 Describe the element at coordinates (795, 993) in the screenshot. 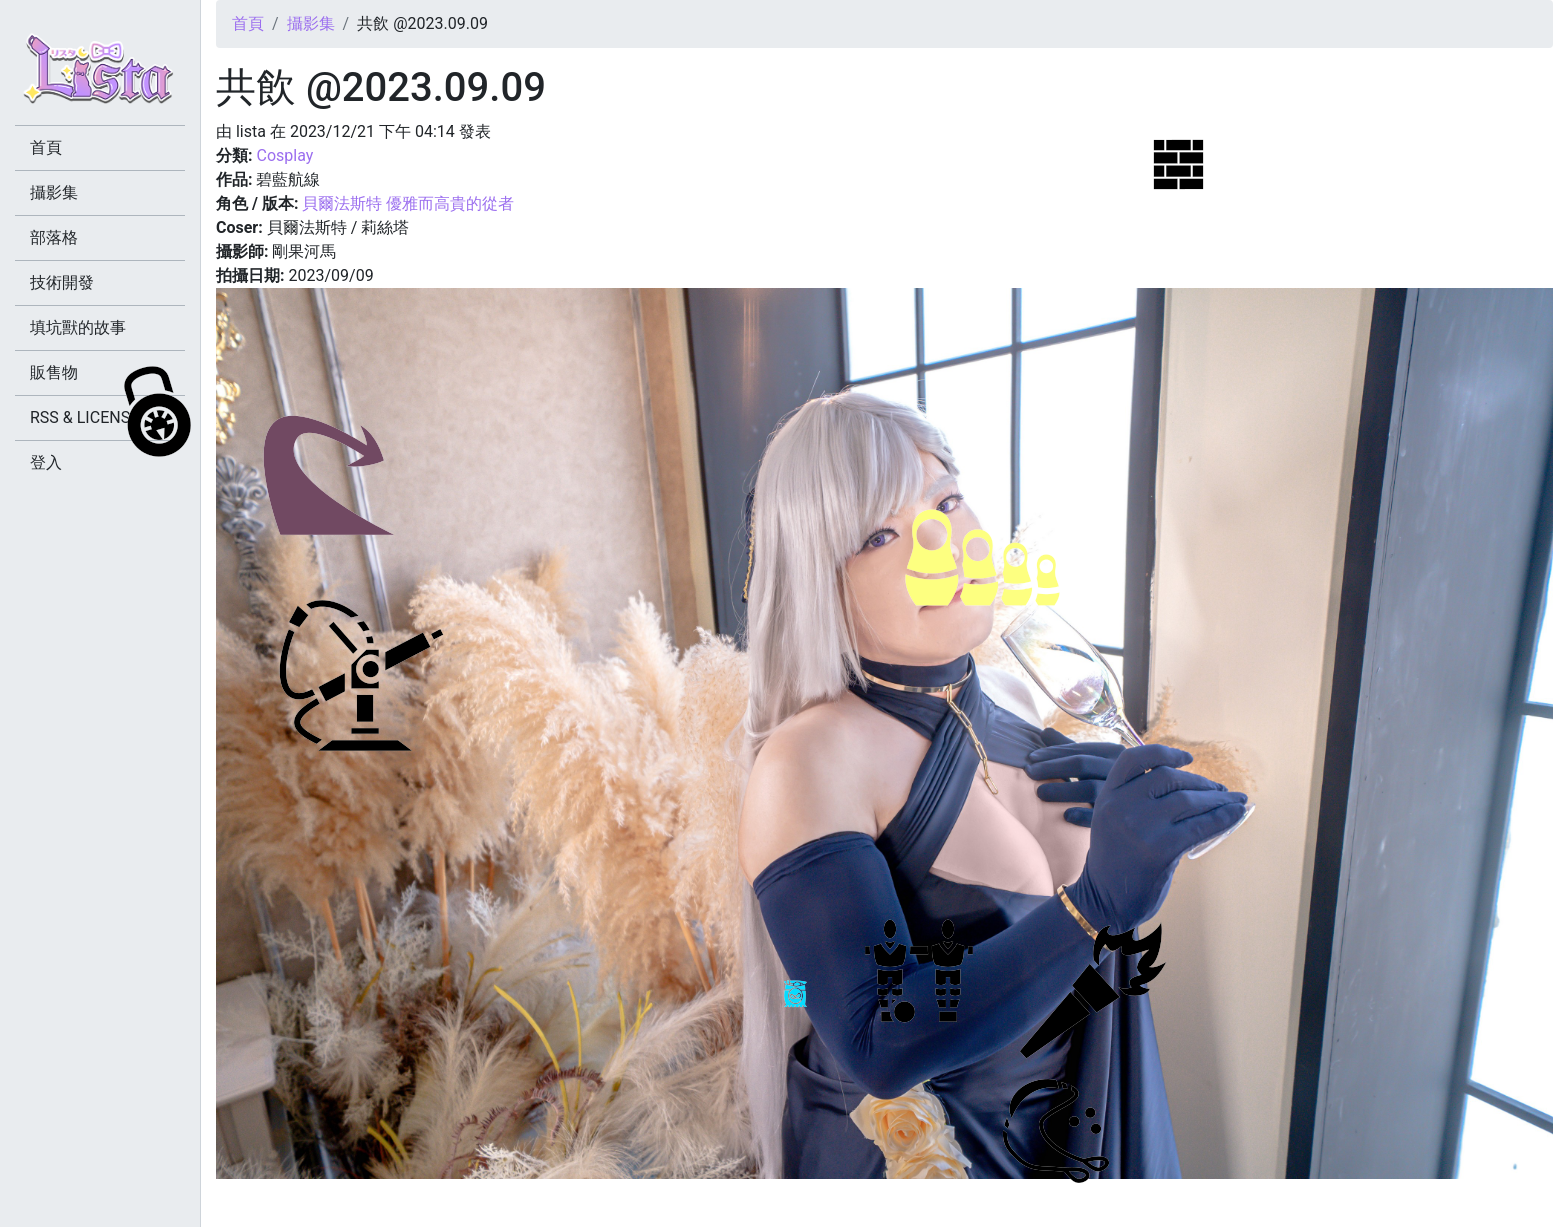

I see `snack or food item in a game inventory` at that location.